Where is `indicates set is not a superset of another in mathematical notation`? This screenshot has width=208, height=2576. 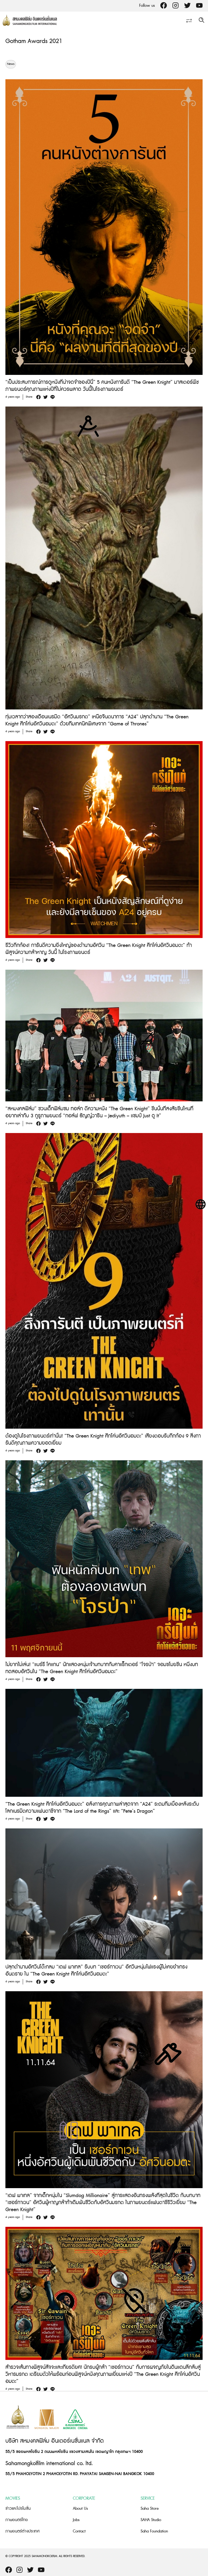 indicates set is not a superset of another in mathematical notation is located at coordinates (147, 1039).